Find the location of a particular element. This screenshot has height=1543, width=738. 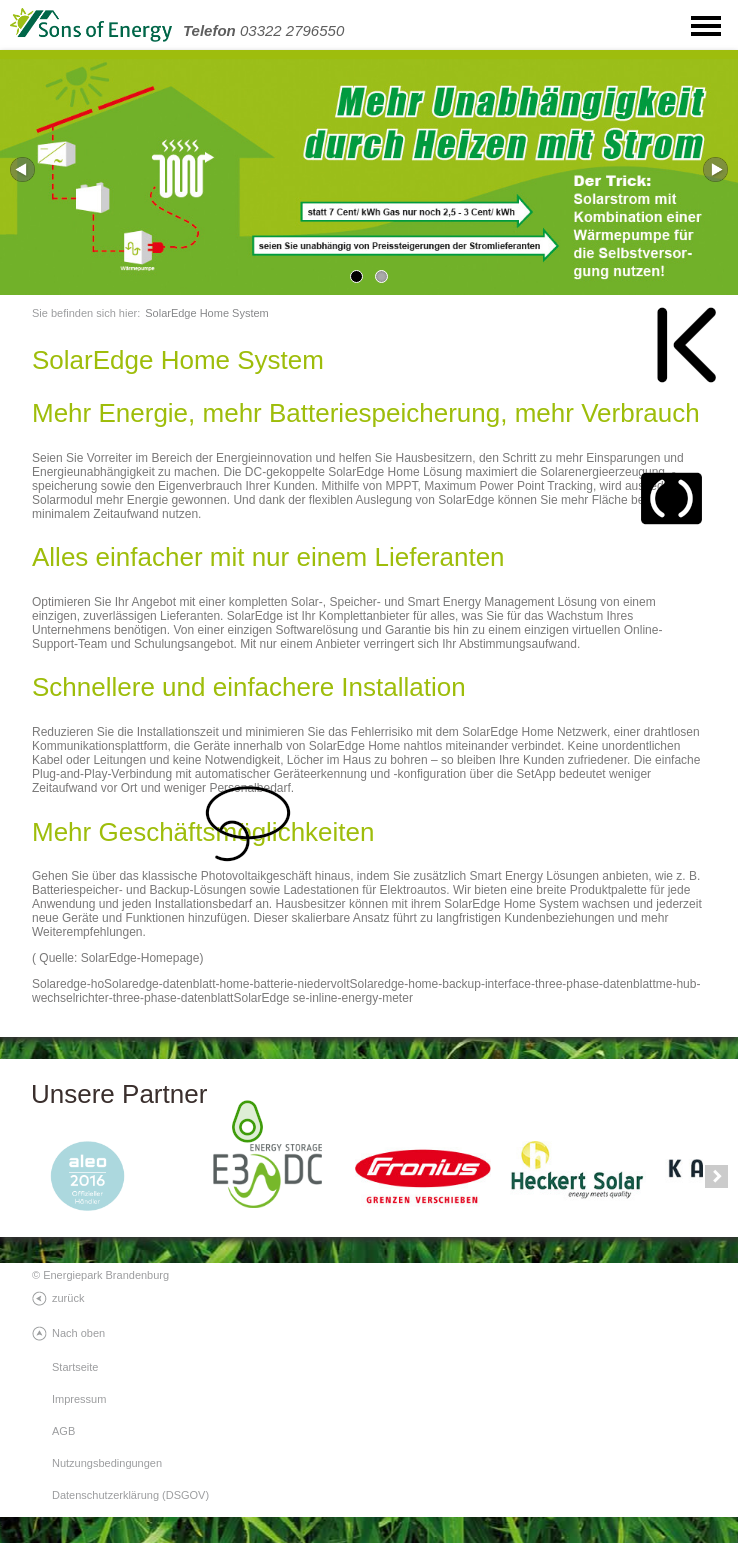

insert parentheses or brackets in text is located at coordinates (671, 498).